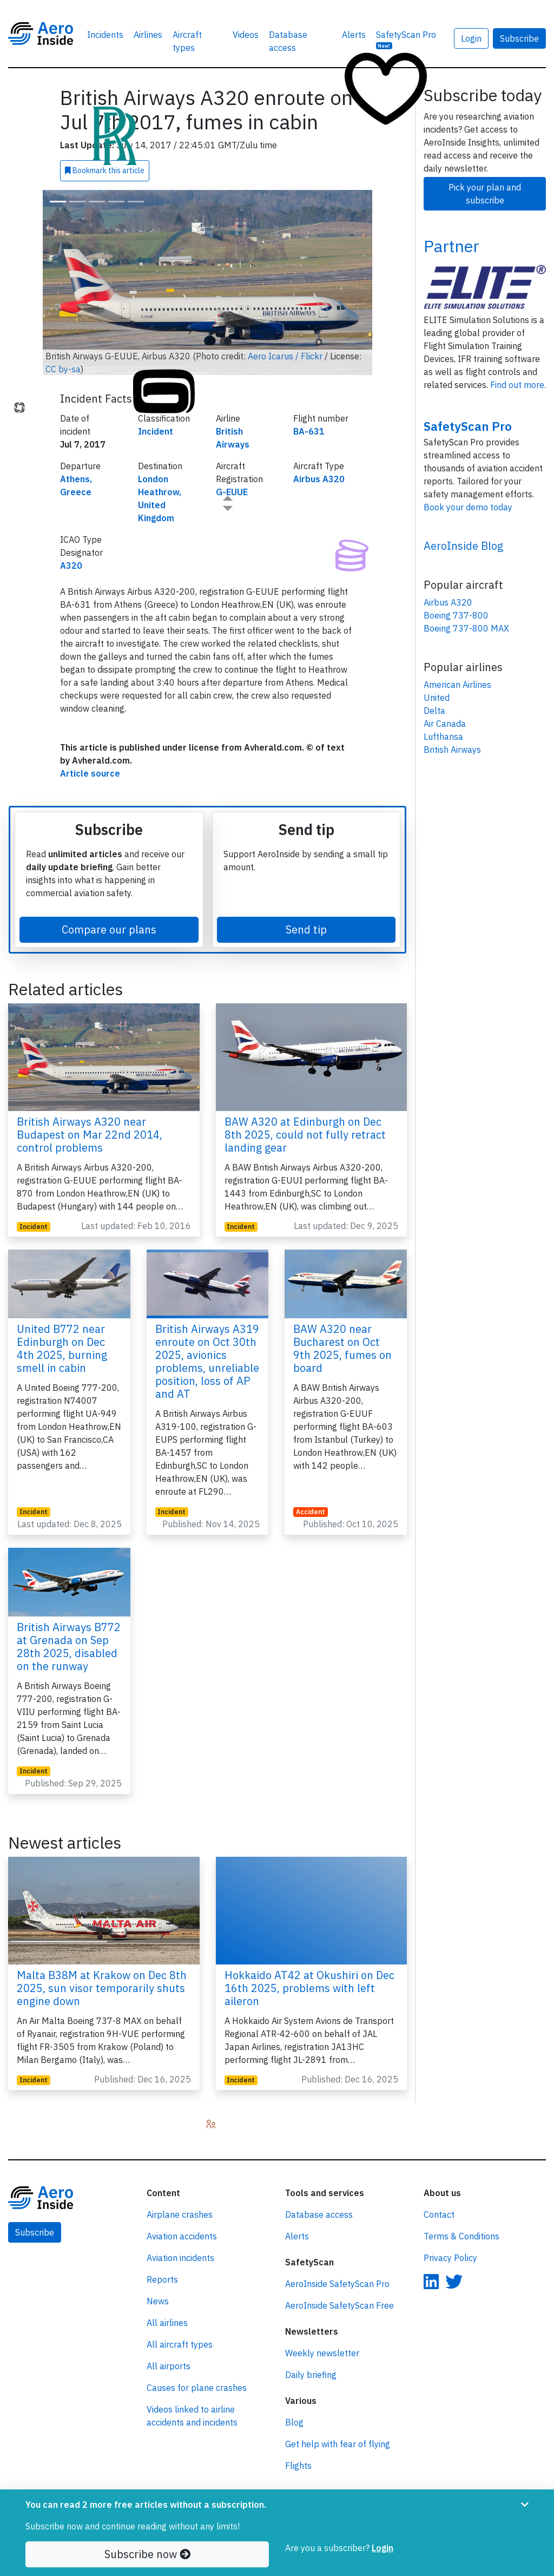 This screenshot has width=554, height=2576. Describe the element at coordinates (386, 89) in the screenshot. I see `sponsor a developer on github` at that location.